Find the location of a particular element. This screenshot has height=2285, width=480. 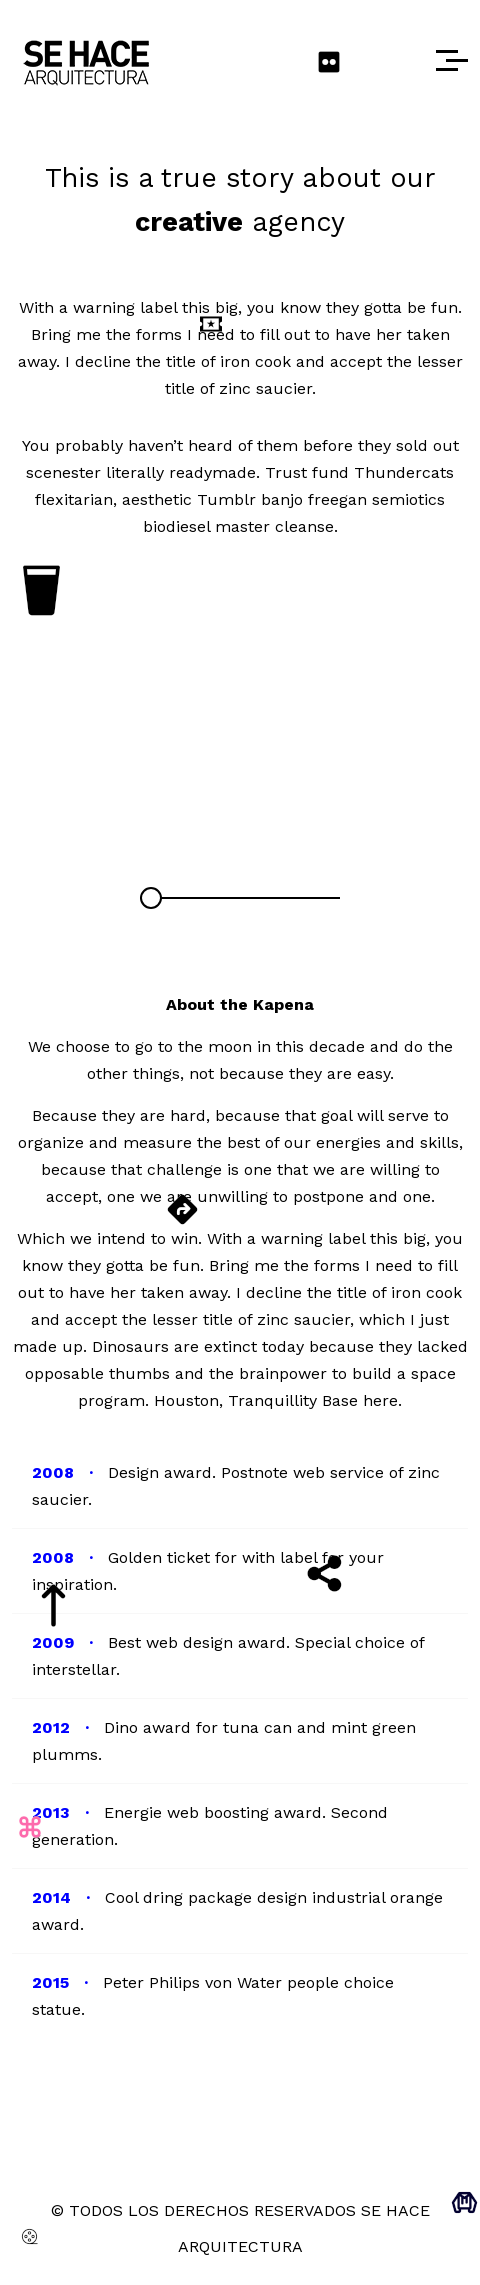

access keyboard shortcuts is located at coordinates (30, 1827).